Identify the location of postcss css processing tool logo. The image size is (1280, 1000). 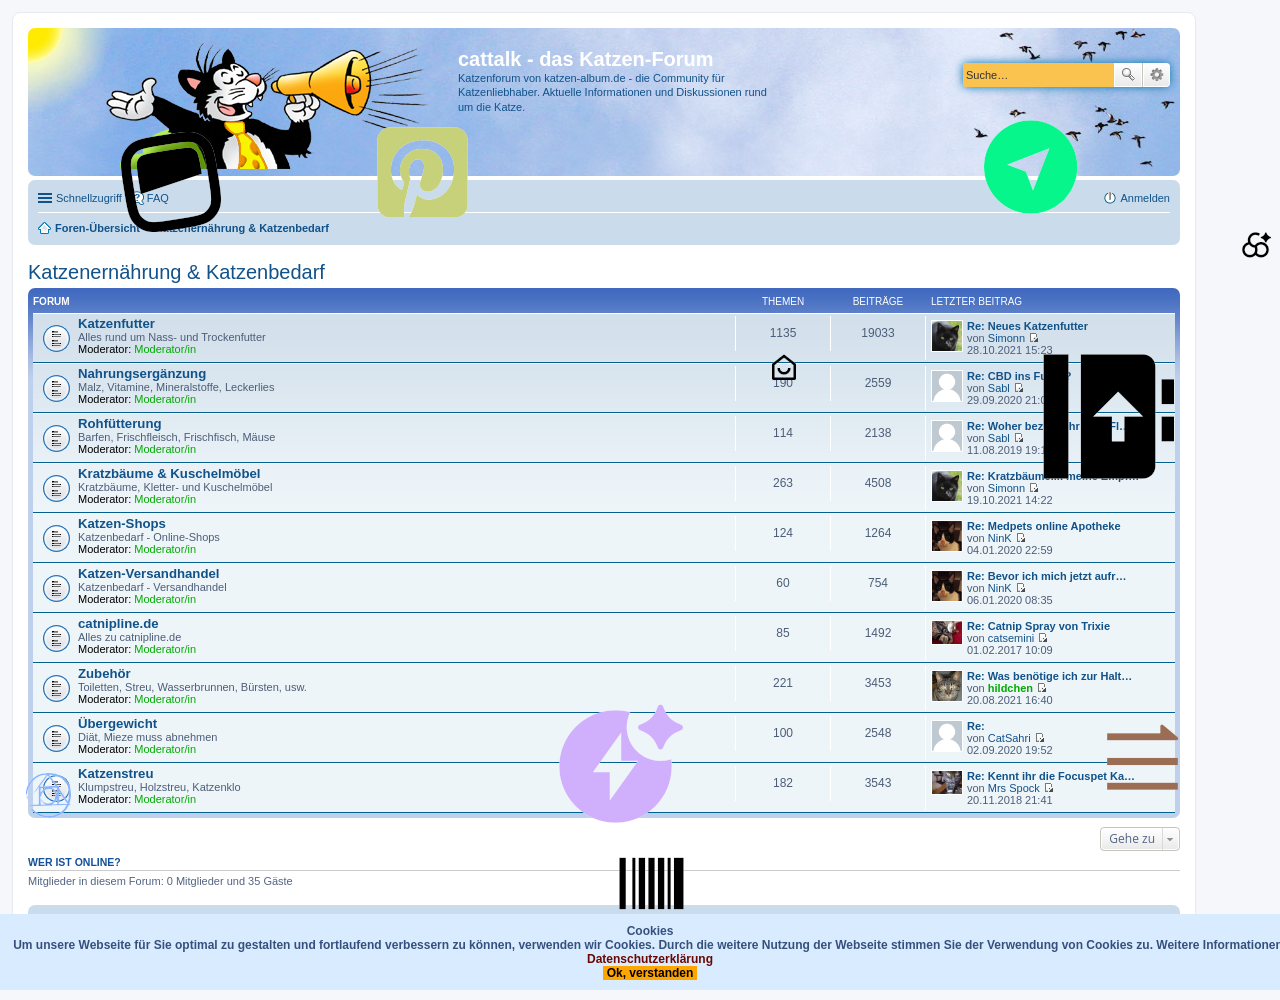
(48, 795).